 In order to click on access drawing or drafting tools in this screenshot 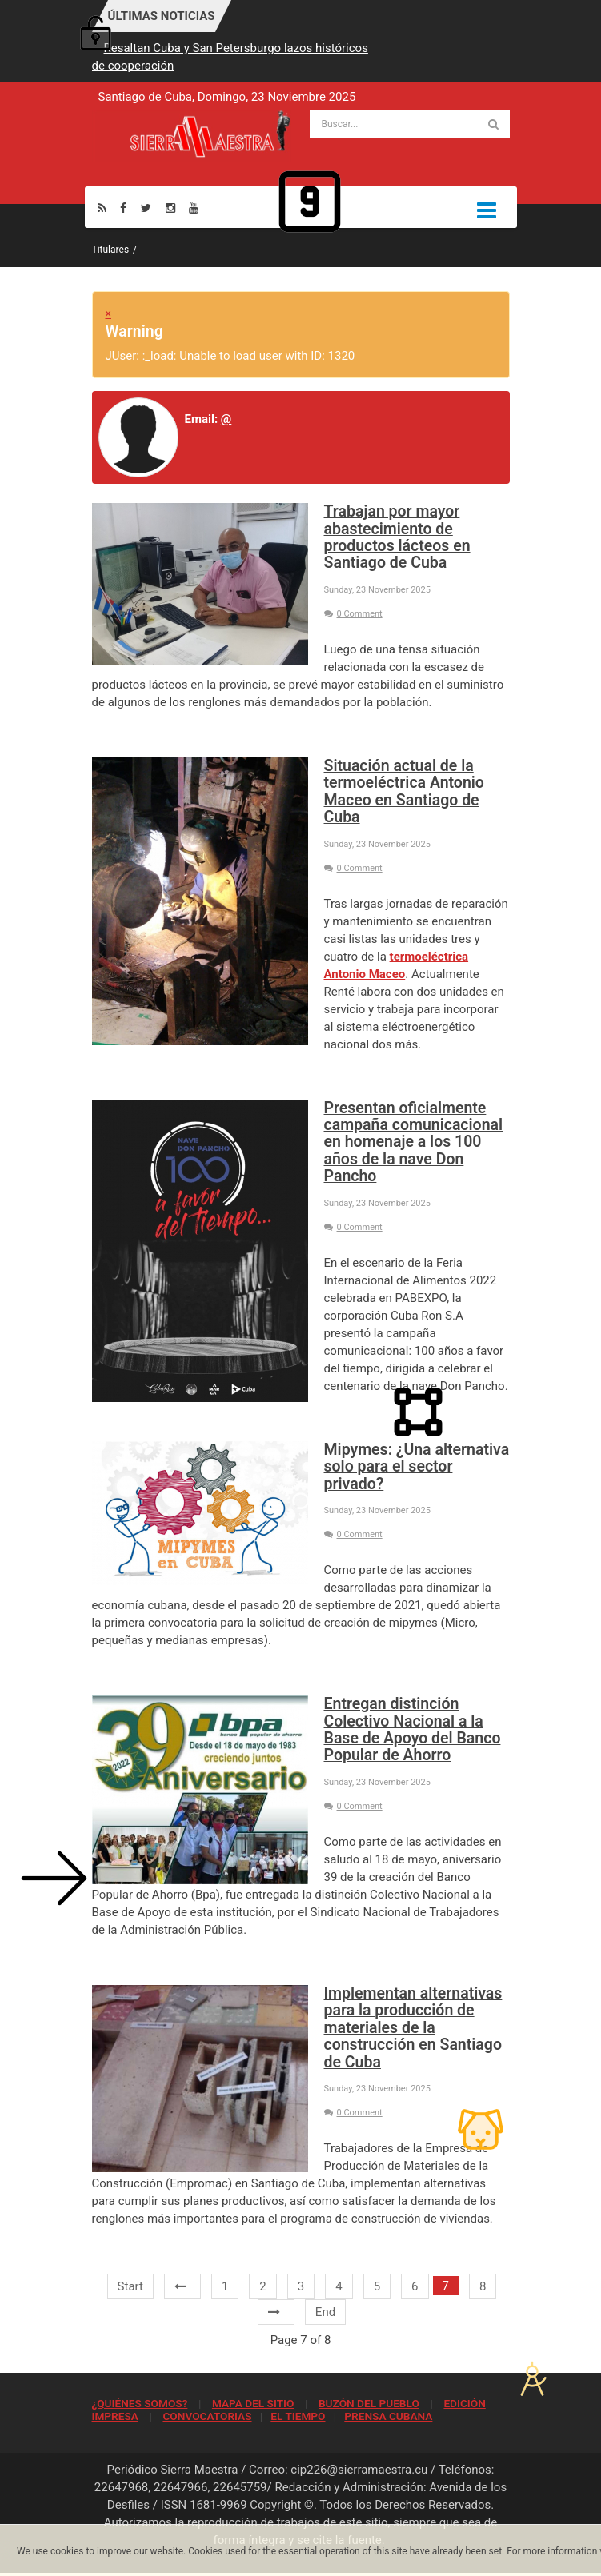, I will do `click(532, 2379)`.